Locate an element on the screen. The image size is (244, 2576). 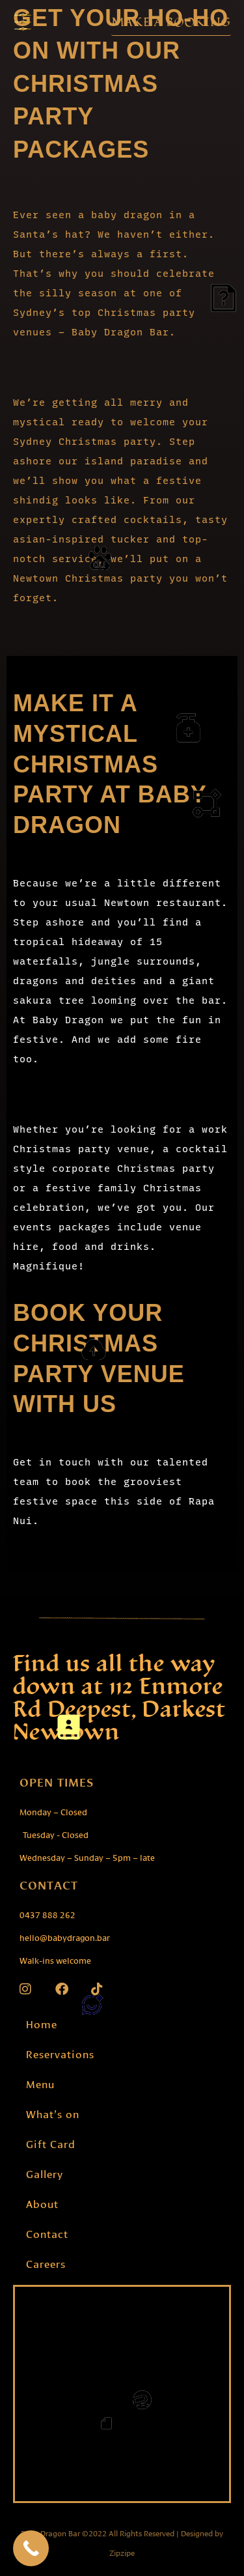
open Baidu app is located at coordinates (100, 558).